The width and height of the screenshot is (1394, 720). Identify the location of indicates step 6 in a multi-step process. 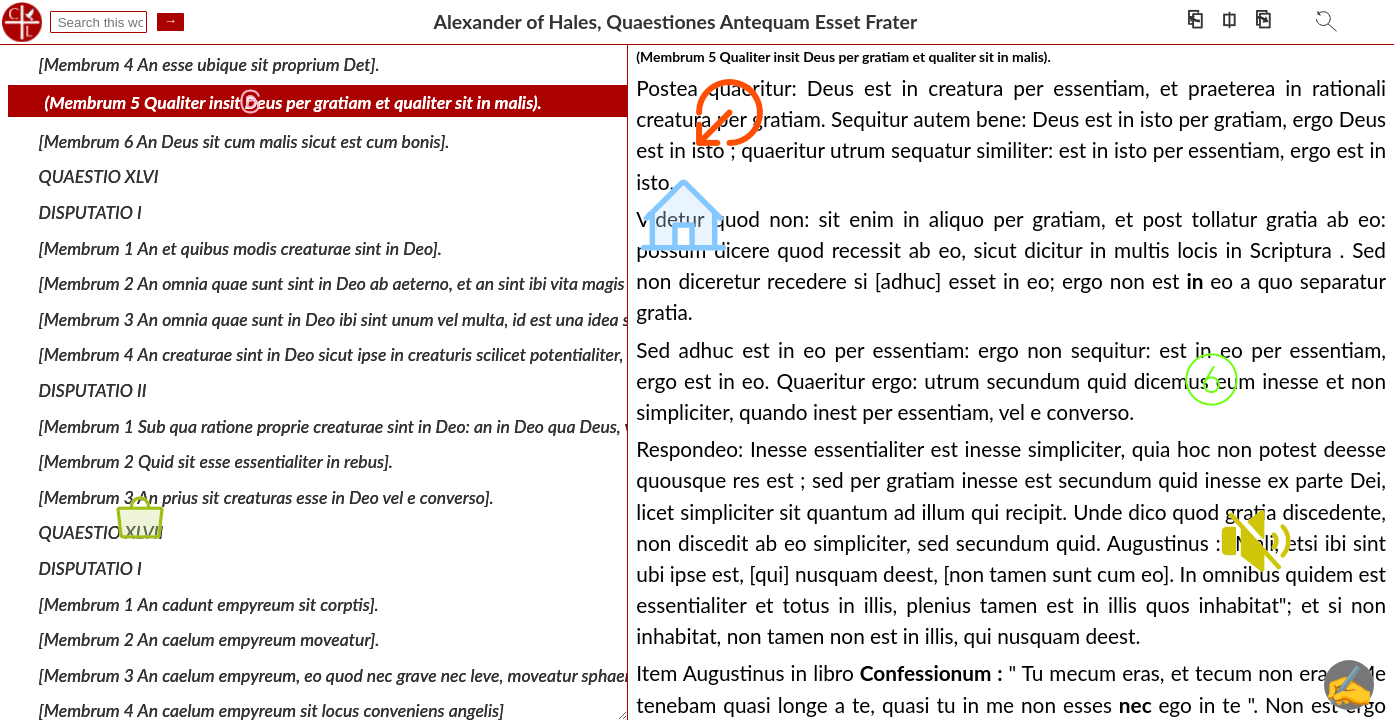
(1211, 379).